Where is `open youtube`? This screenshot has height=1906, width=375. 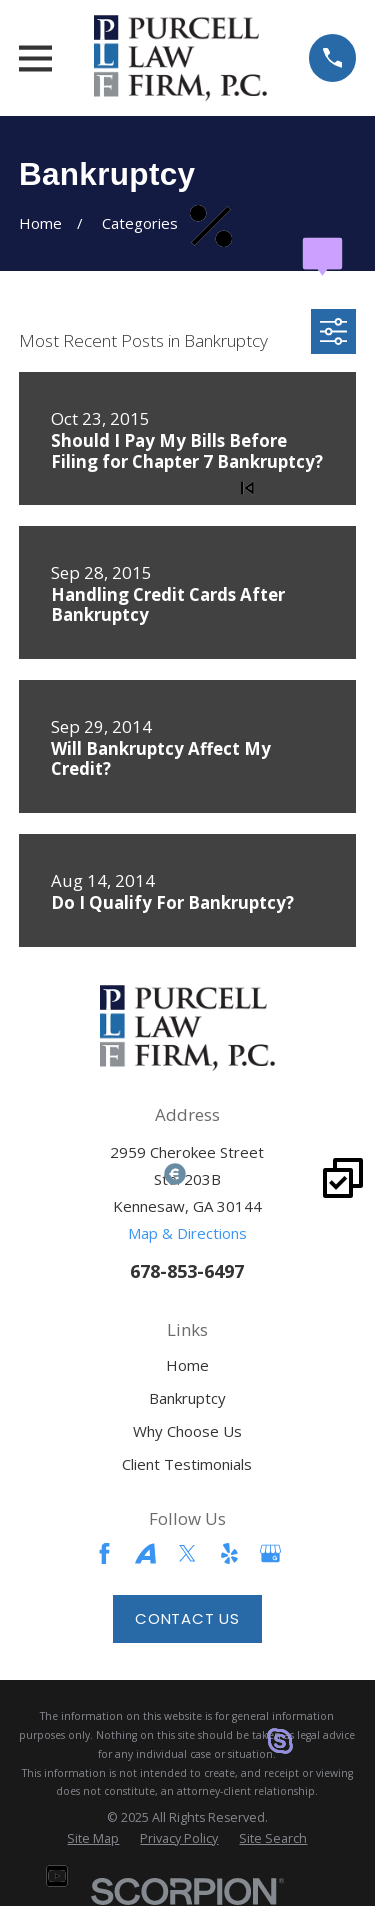 open youtube is located at coordinates (57, 1876).